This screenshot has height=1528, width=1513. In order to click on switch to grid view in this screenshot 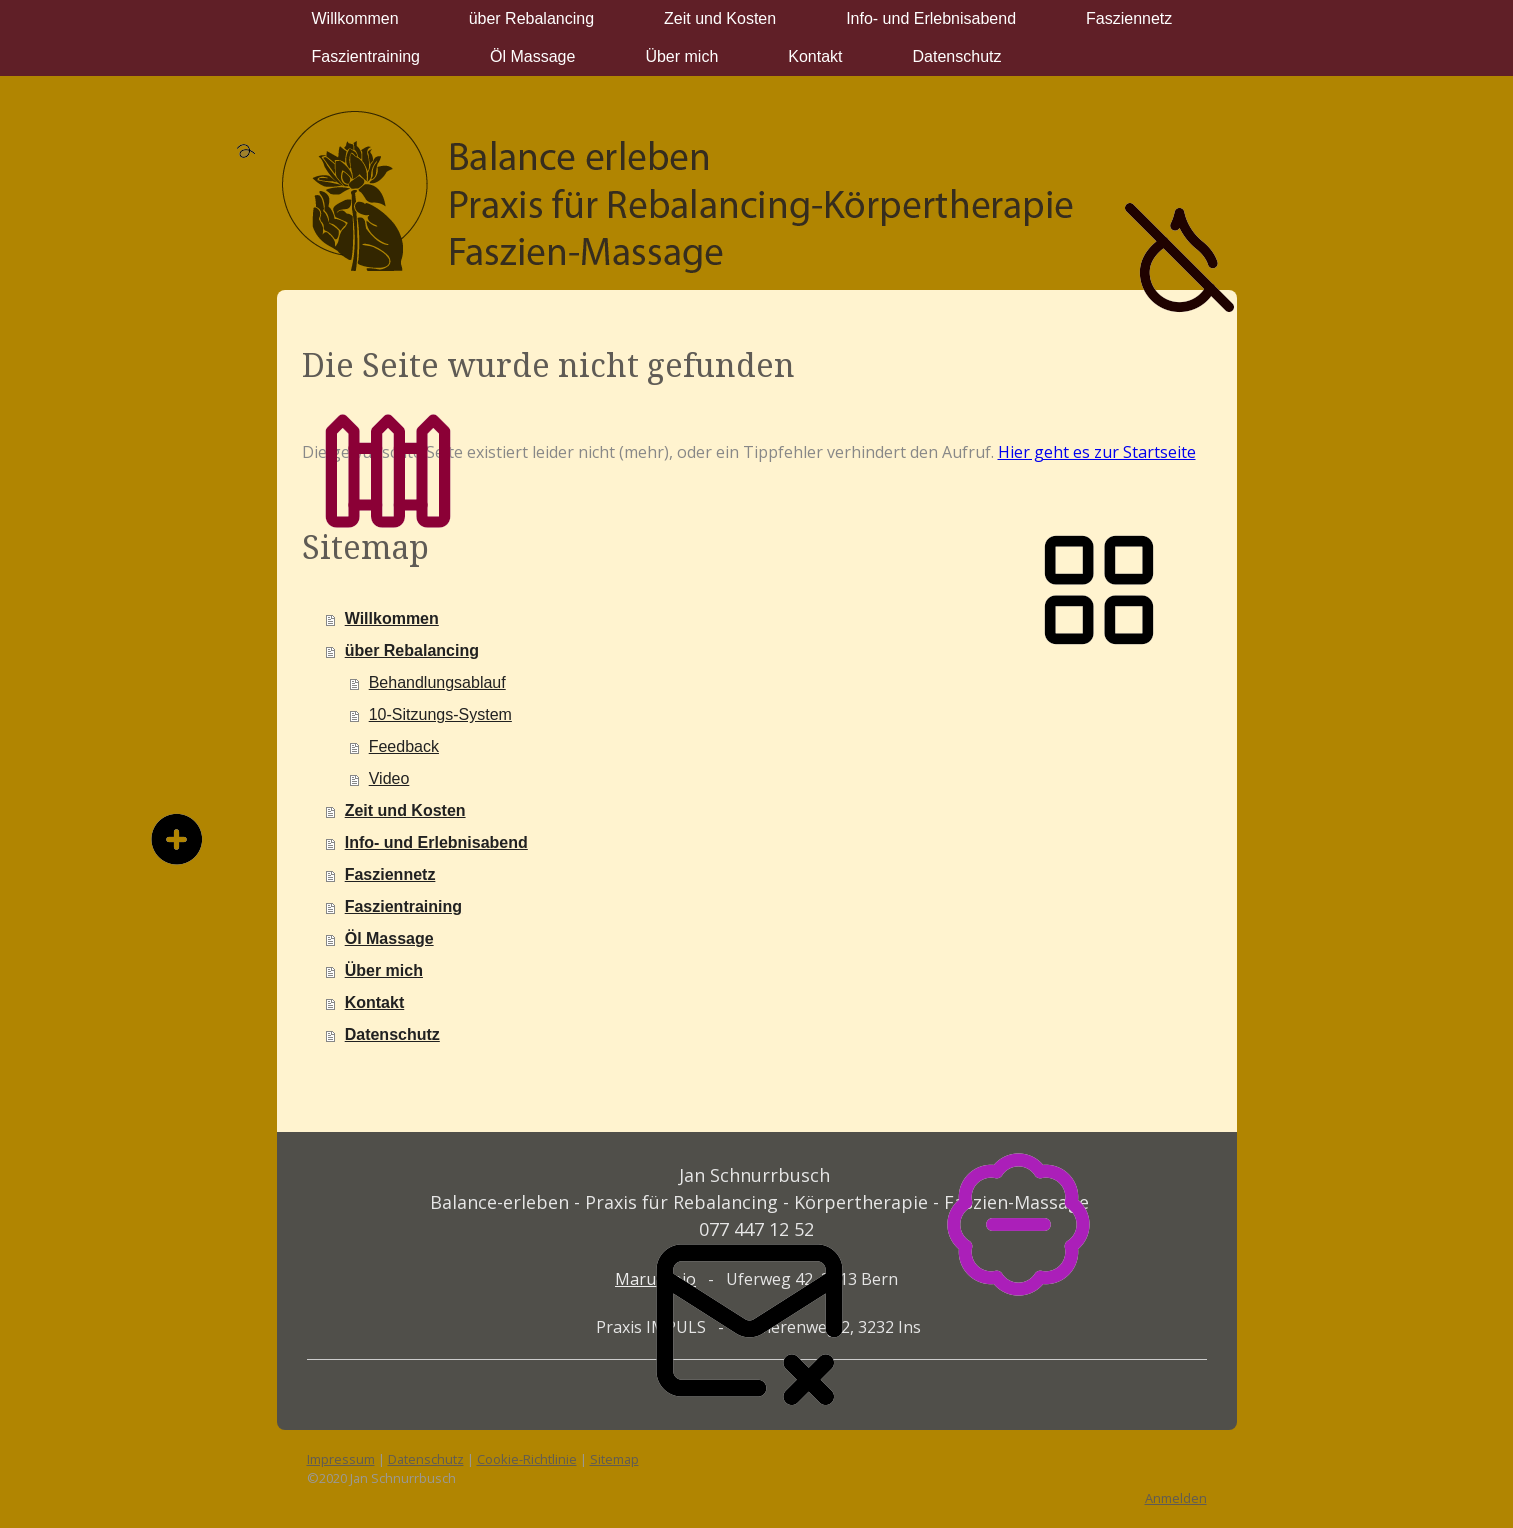, I will do `click(1099, 590)`.